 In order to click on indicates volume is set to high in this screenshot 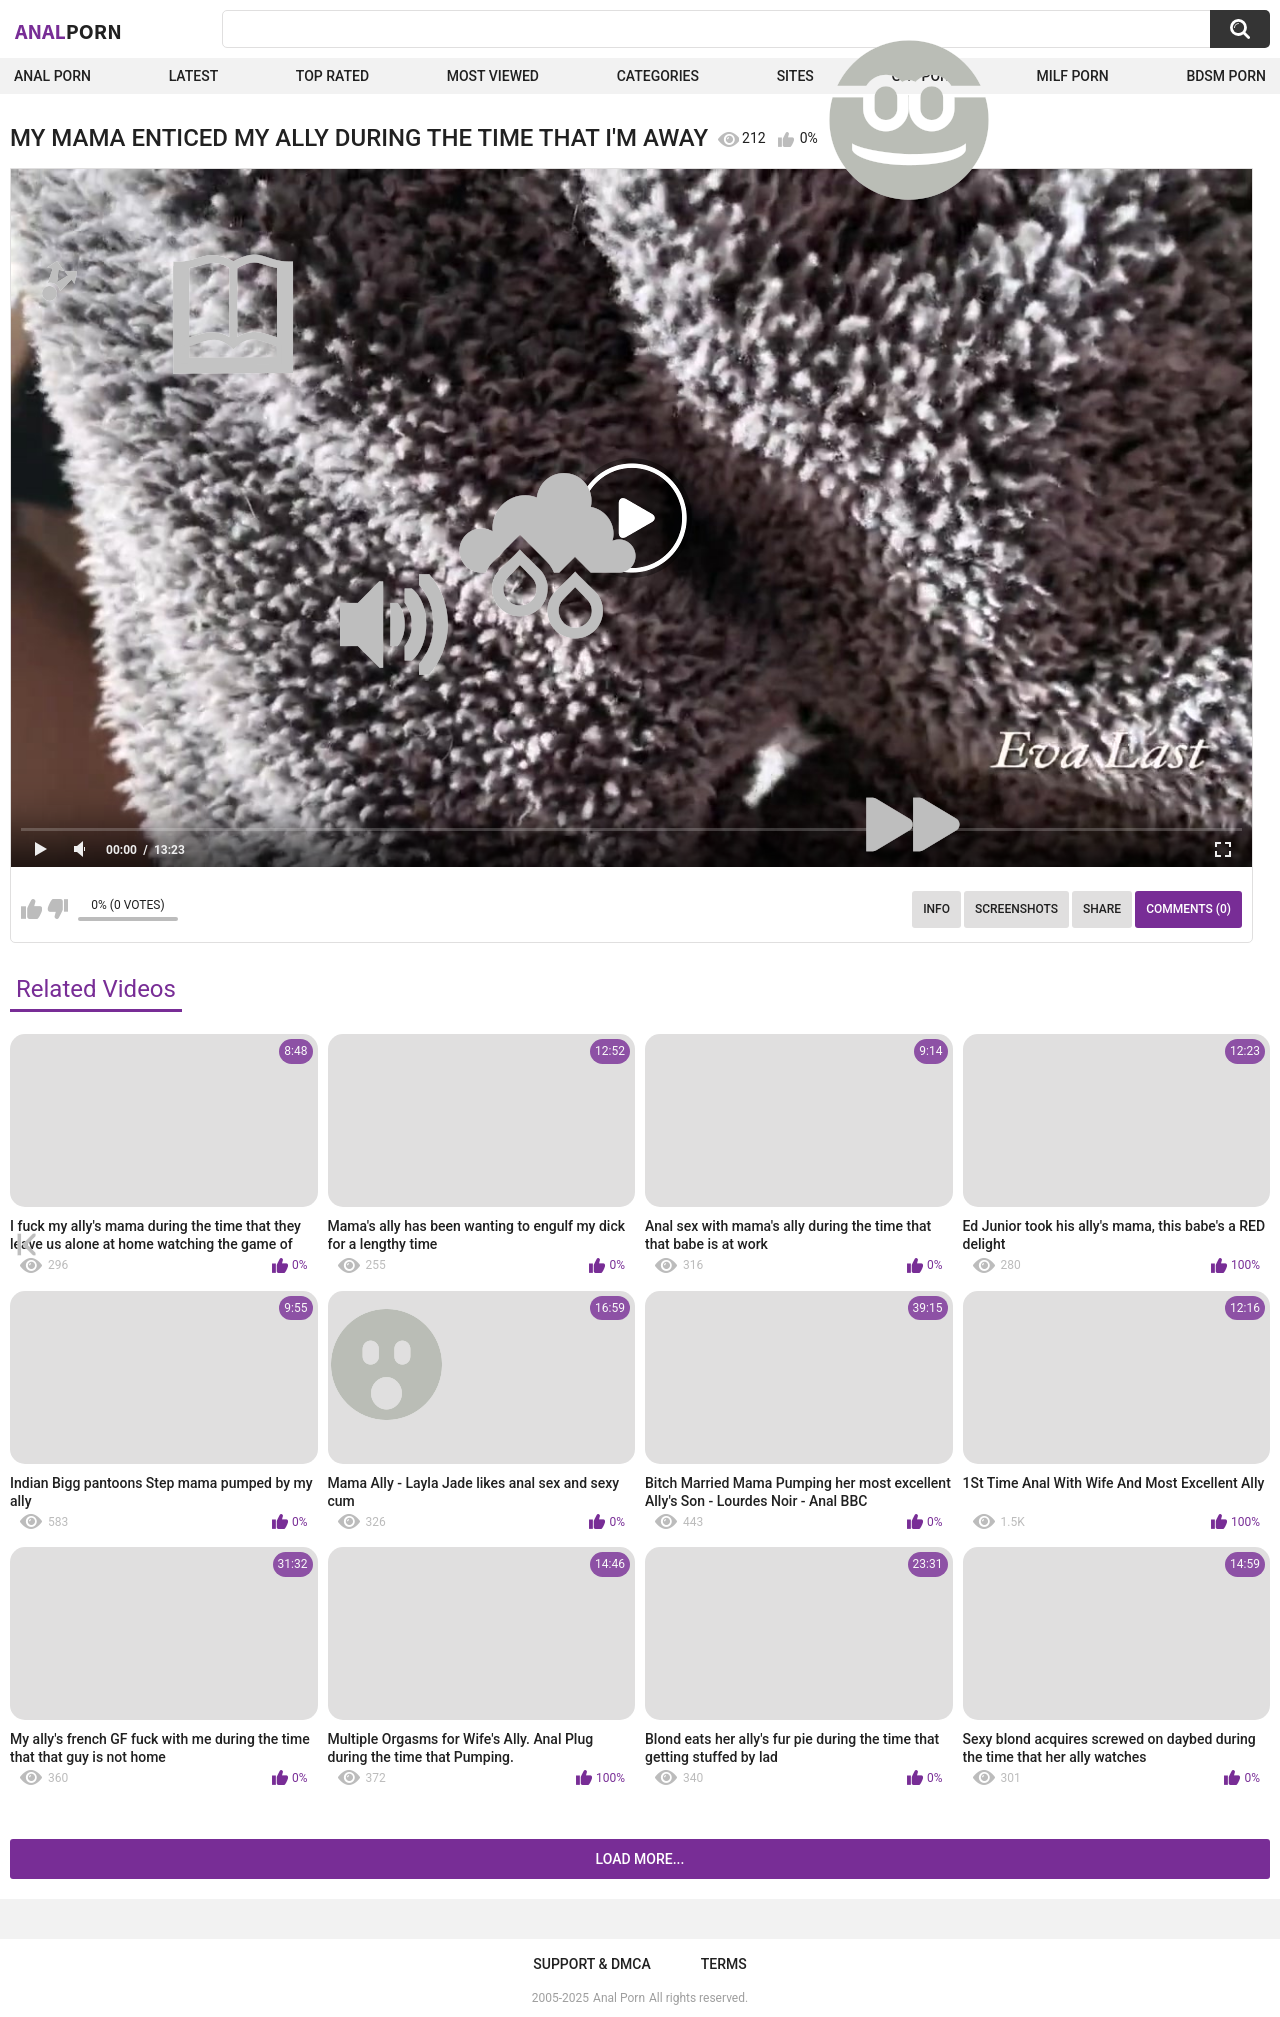, I will do `click(397, 624)`.